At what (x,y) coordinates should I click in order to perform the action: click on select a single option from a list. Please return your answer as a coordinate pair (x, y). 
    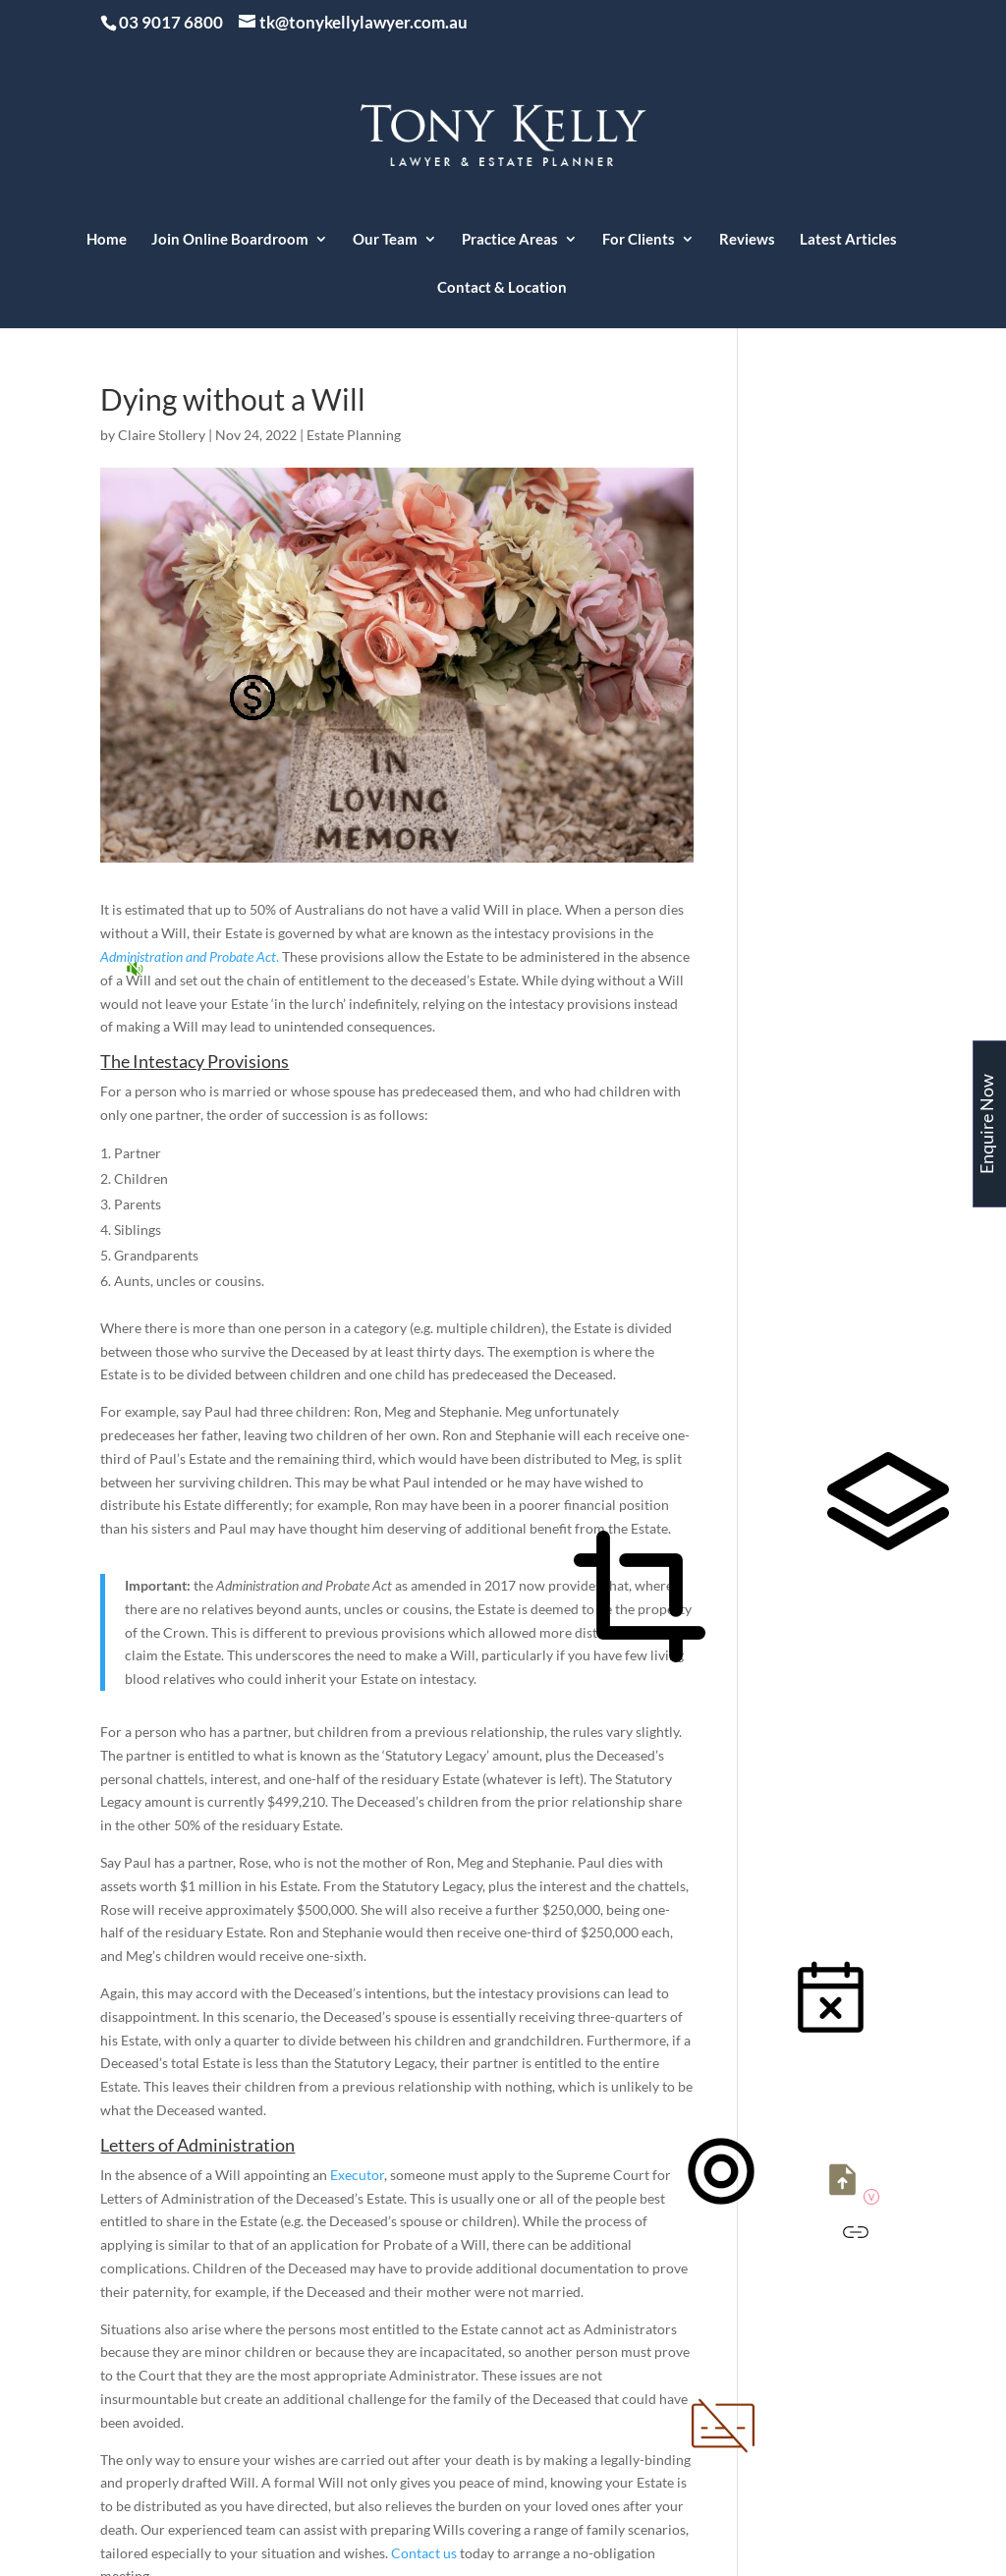
    Looking at the image, I should click on (721, 2171).